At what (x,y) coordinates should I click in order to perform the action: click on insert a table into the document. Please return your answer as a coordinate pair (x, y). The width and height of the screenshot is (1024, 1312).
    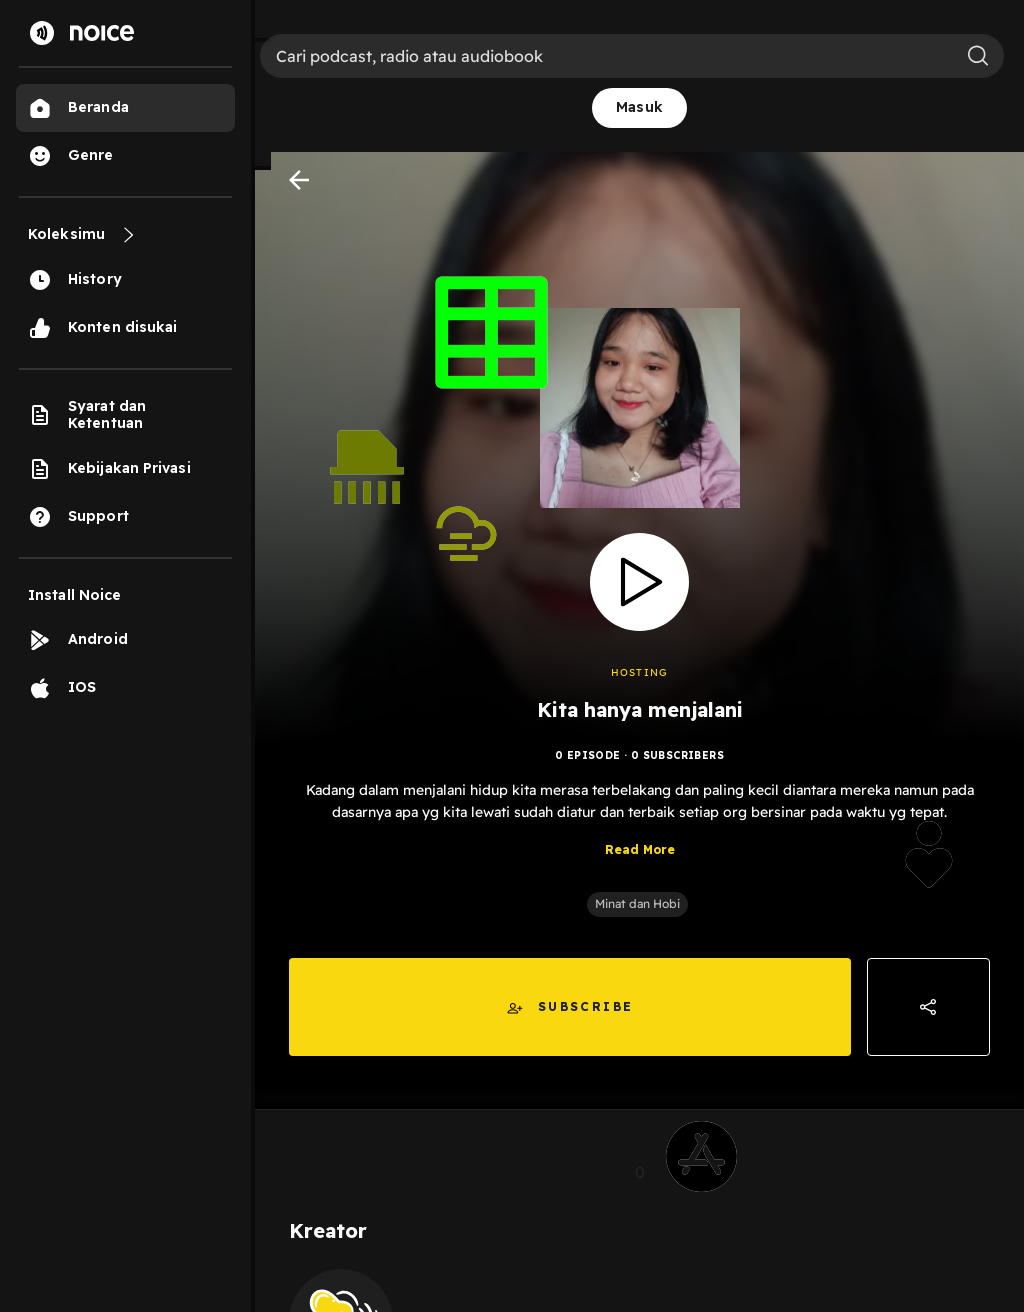
    Looking at the image, I should click on (491, 332).